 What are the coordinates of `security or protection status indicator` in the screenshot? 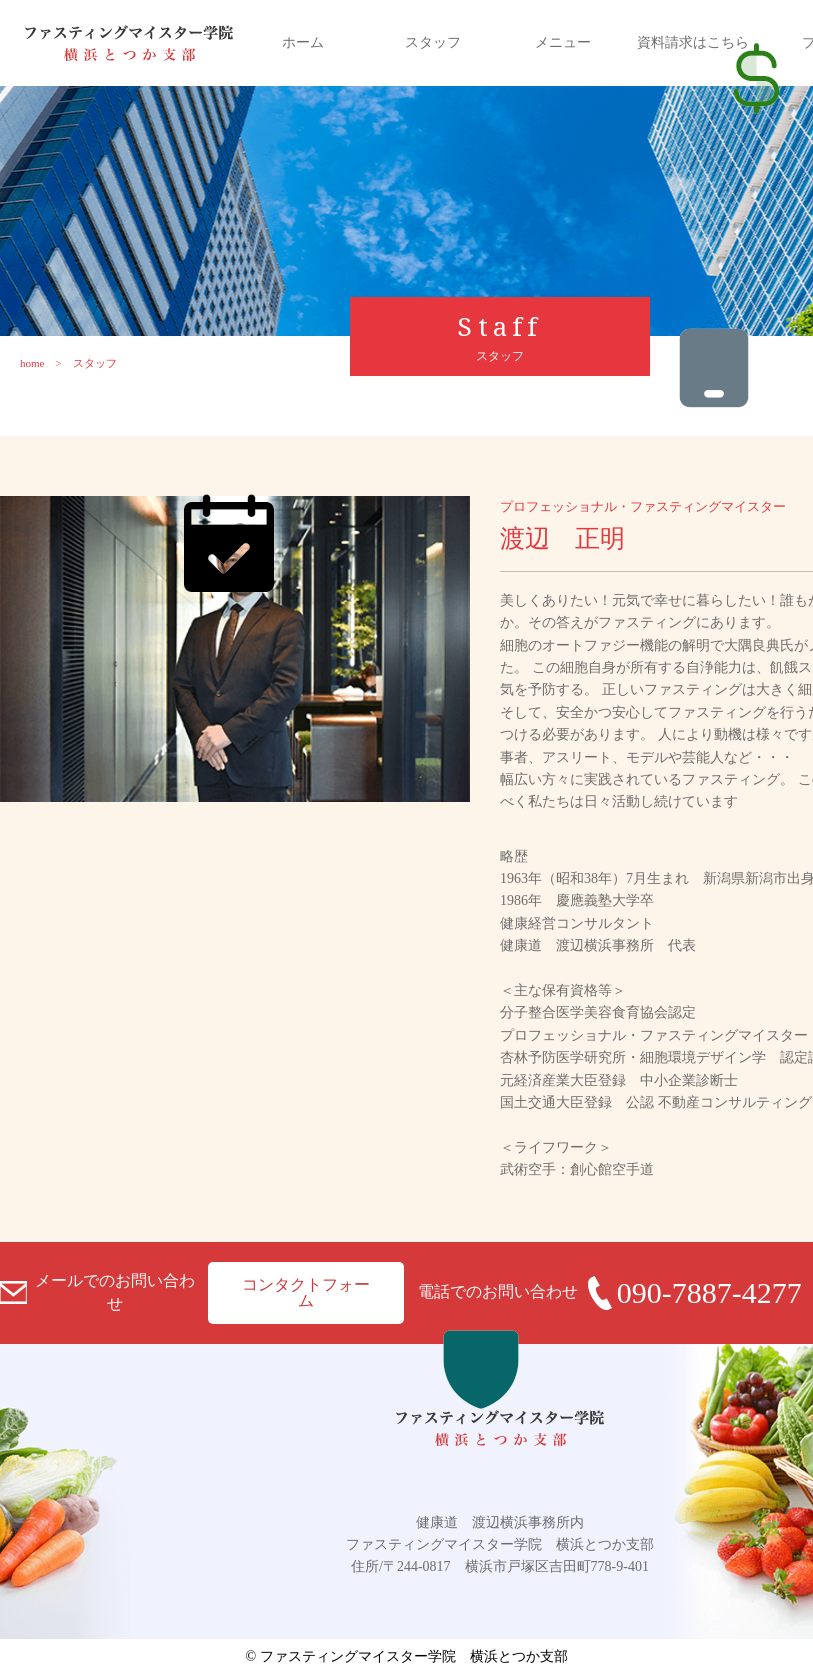 It's located at (481, 1365).